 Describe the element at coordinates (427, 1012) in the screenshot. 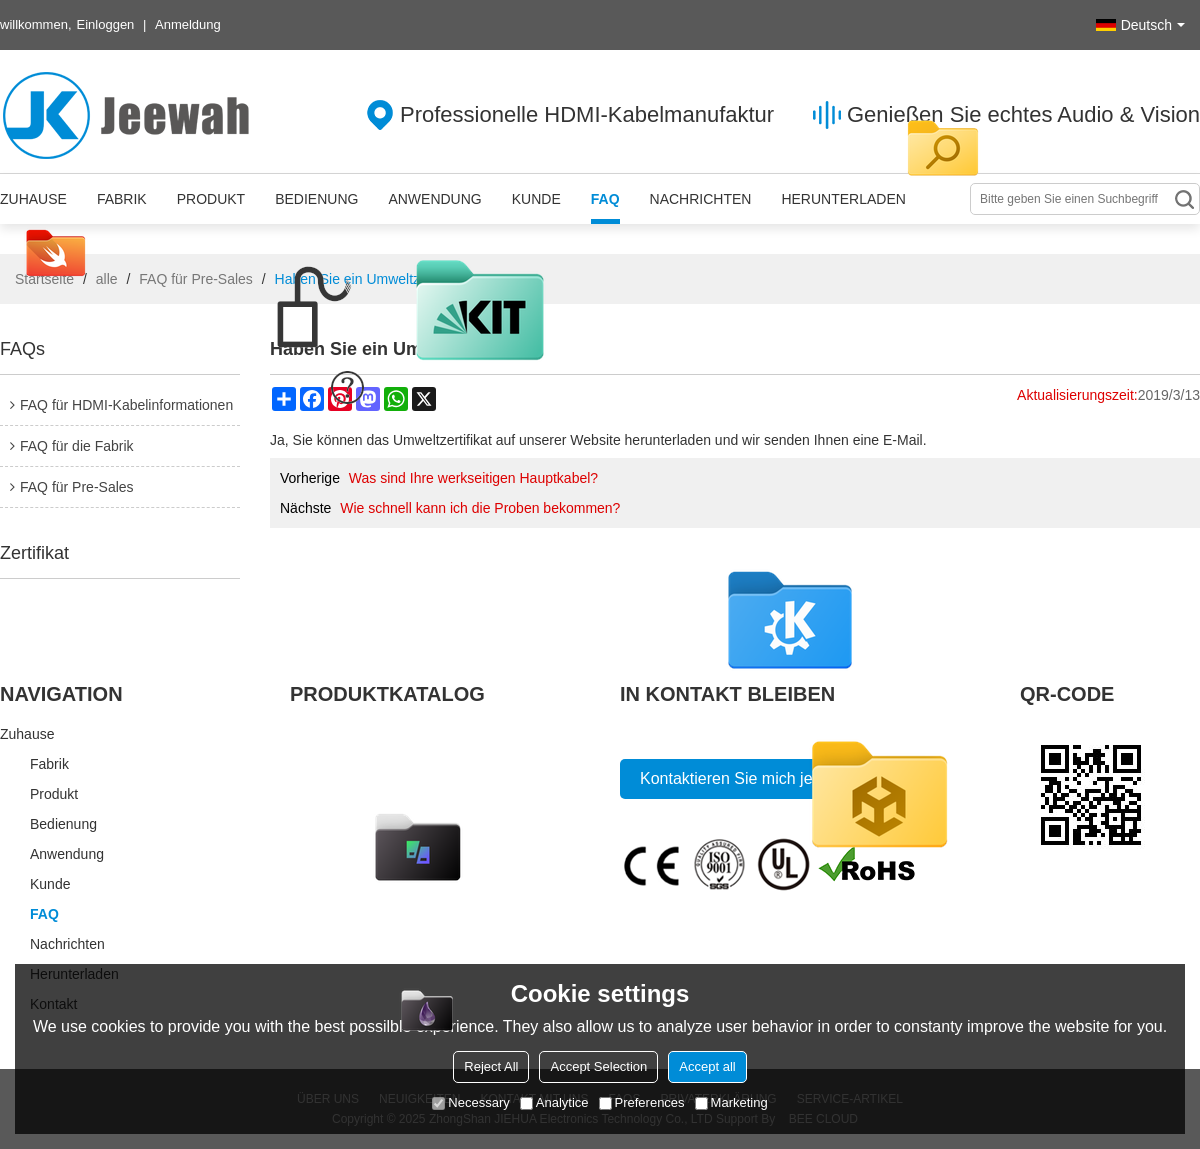

I see `folder containing elixir programming language projects` at that location.